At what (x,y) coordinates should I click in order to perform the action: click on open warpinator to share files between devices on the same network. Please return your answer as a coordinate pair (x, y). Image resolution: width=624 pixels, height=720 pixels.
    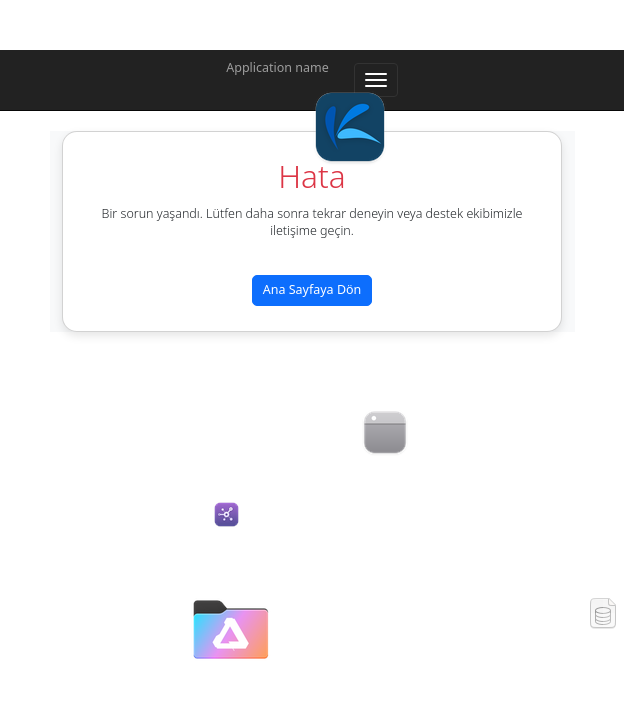
    Looking at the image, I should click on (226, 514).